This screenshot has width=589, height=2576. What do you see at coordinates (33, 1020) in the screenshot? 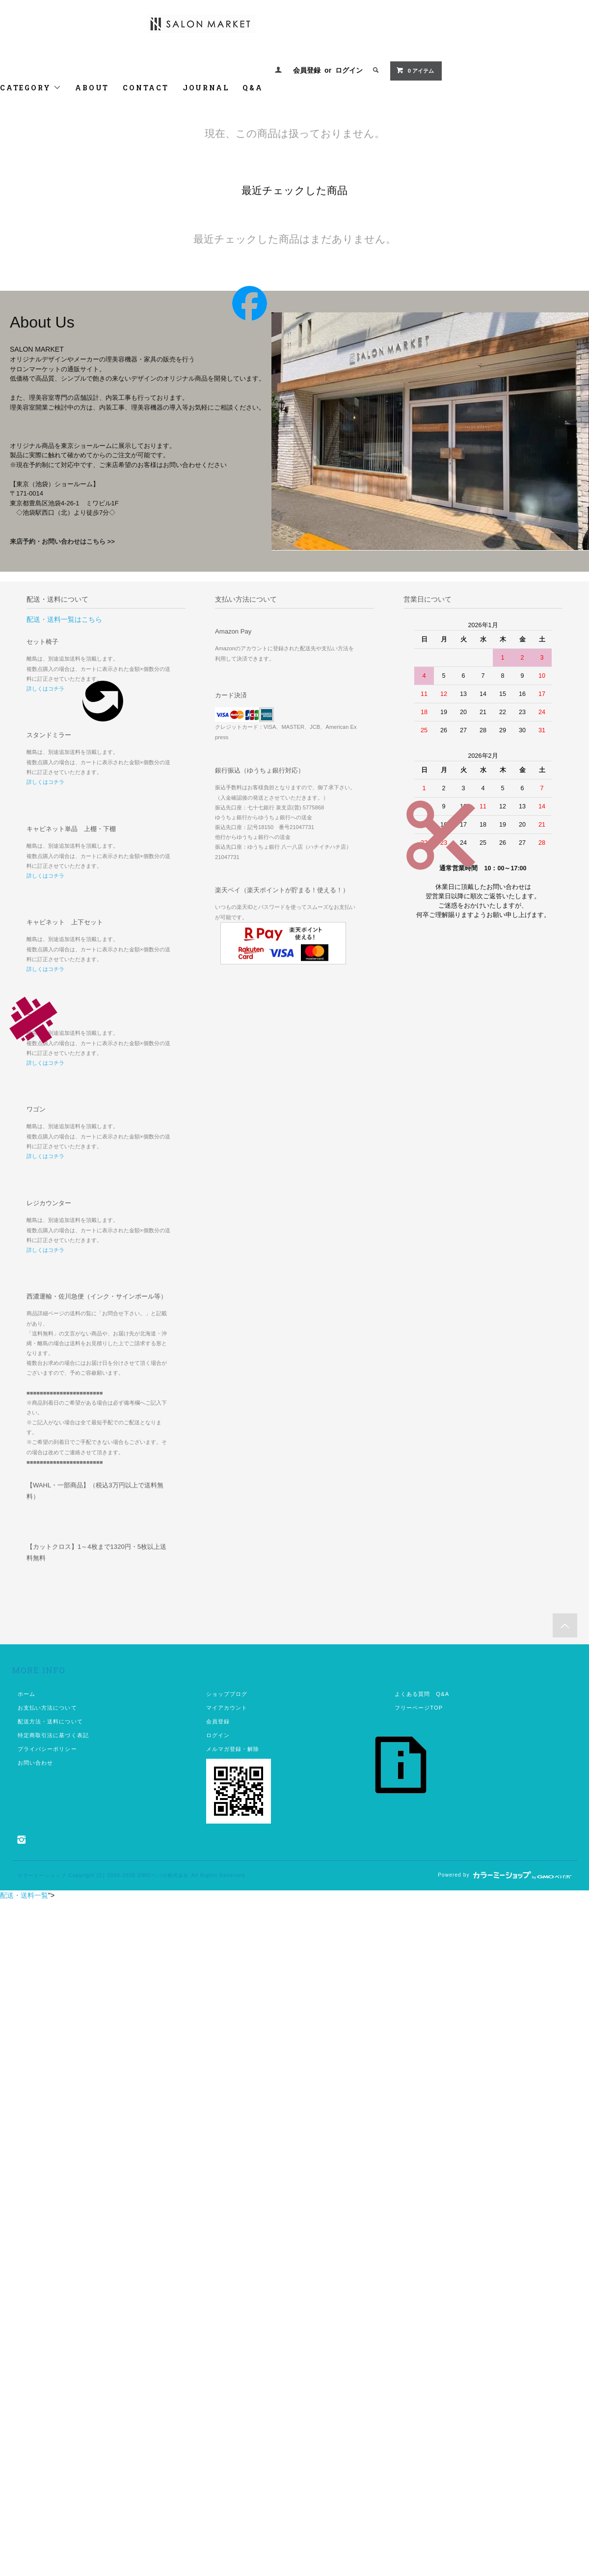
I see `aurelia javascript framework logo` at bounding box center [33, 1020].